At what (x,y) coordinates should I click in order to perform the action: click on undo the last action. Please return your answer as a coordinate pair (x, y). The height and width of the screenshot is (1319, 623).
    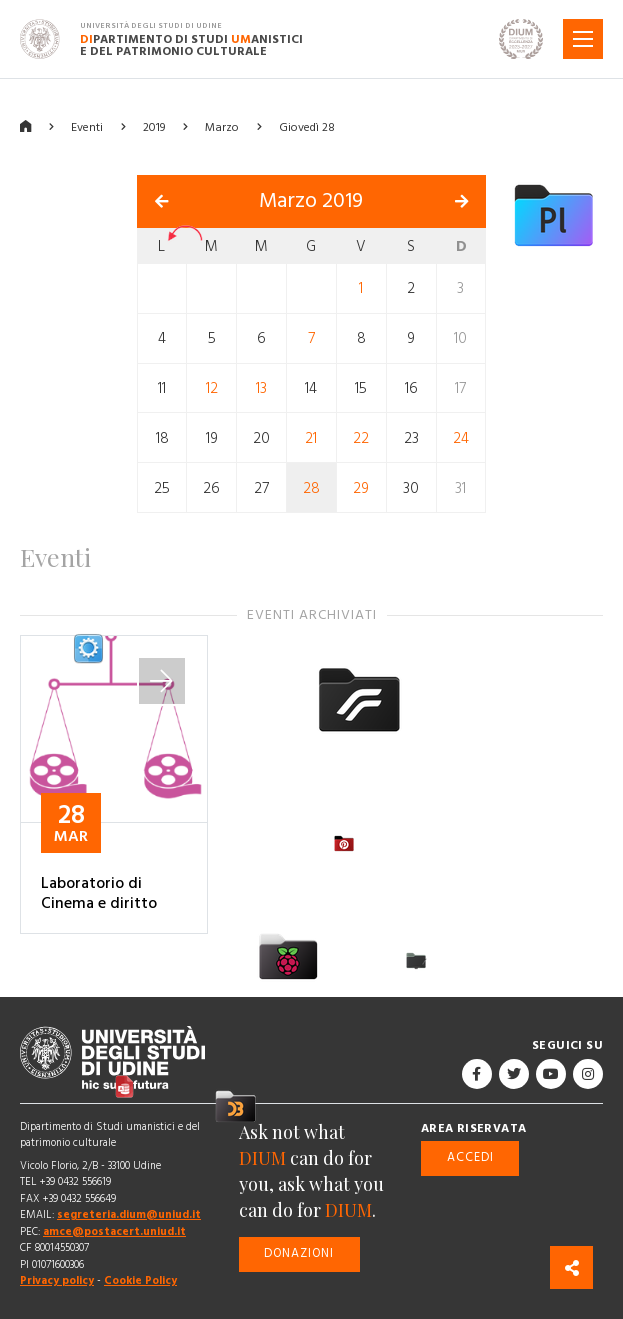
    Looking at the image, I should click on (185, 233).